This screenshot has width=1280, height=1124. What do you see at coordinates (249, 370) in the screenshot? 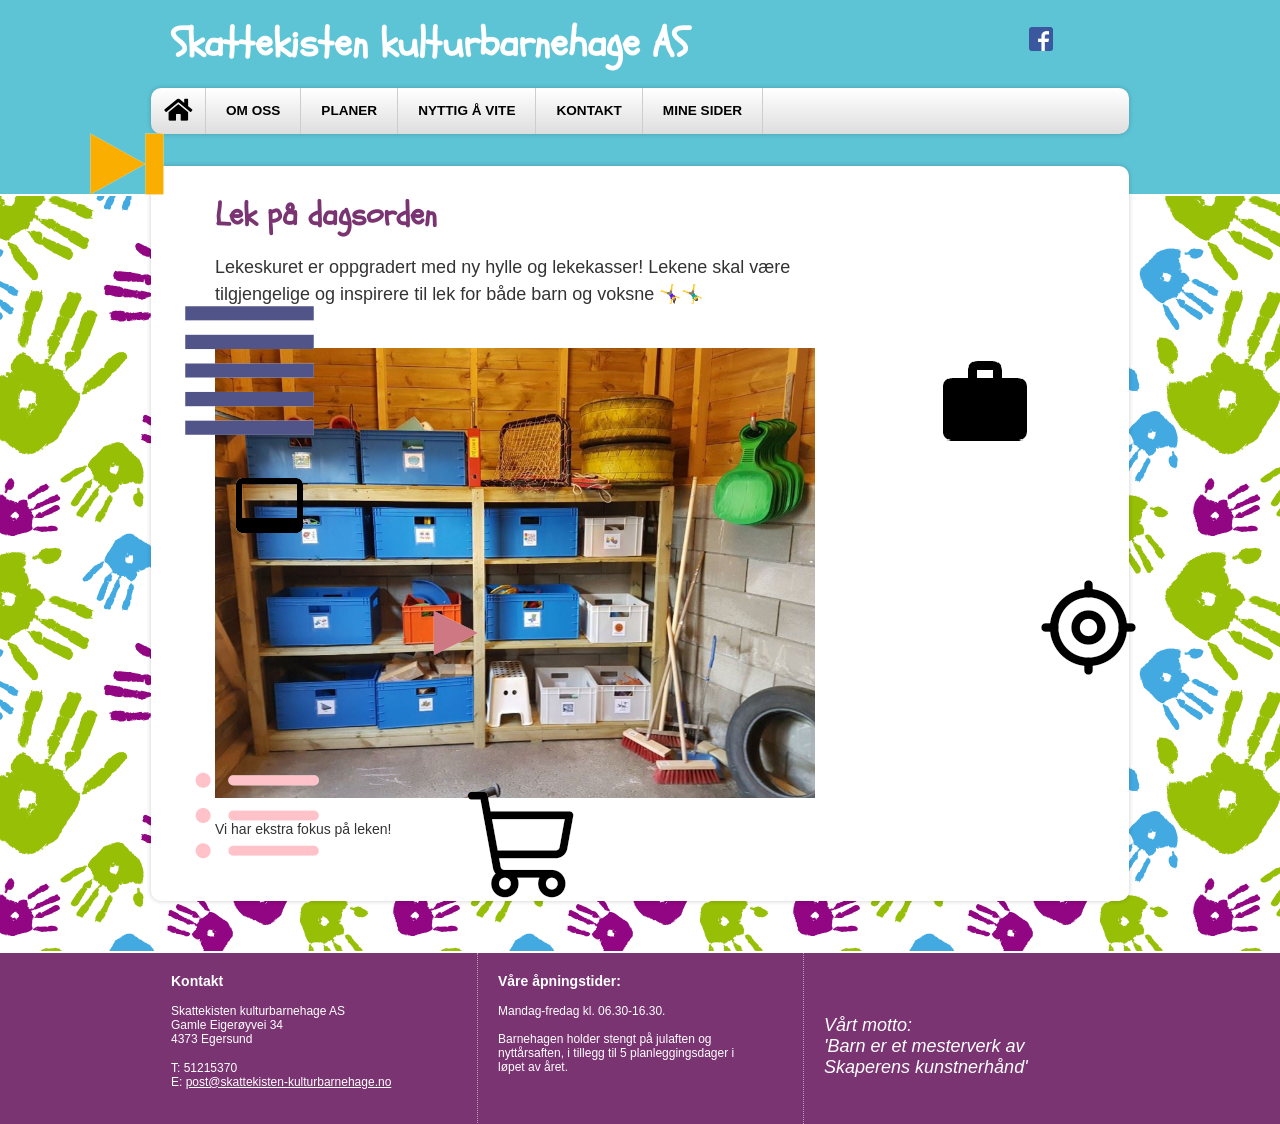
I see `justify text alignment` at bounding box center [249, 370].